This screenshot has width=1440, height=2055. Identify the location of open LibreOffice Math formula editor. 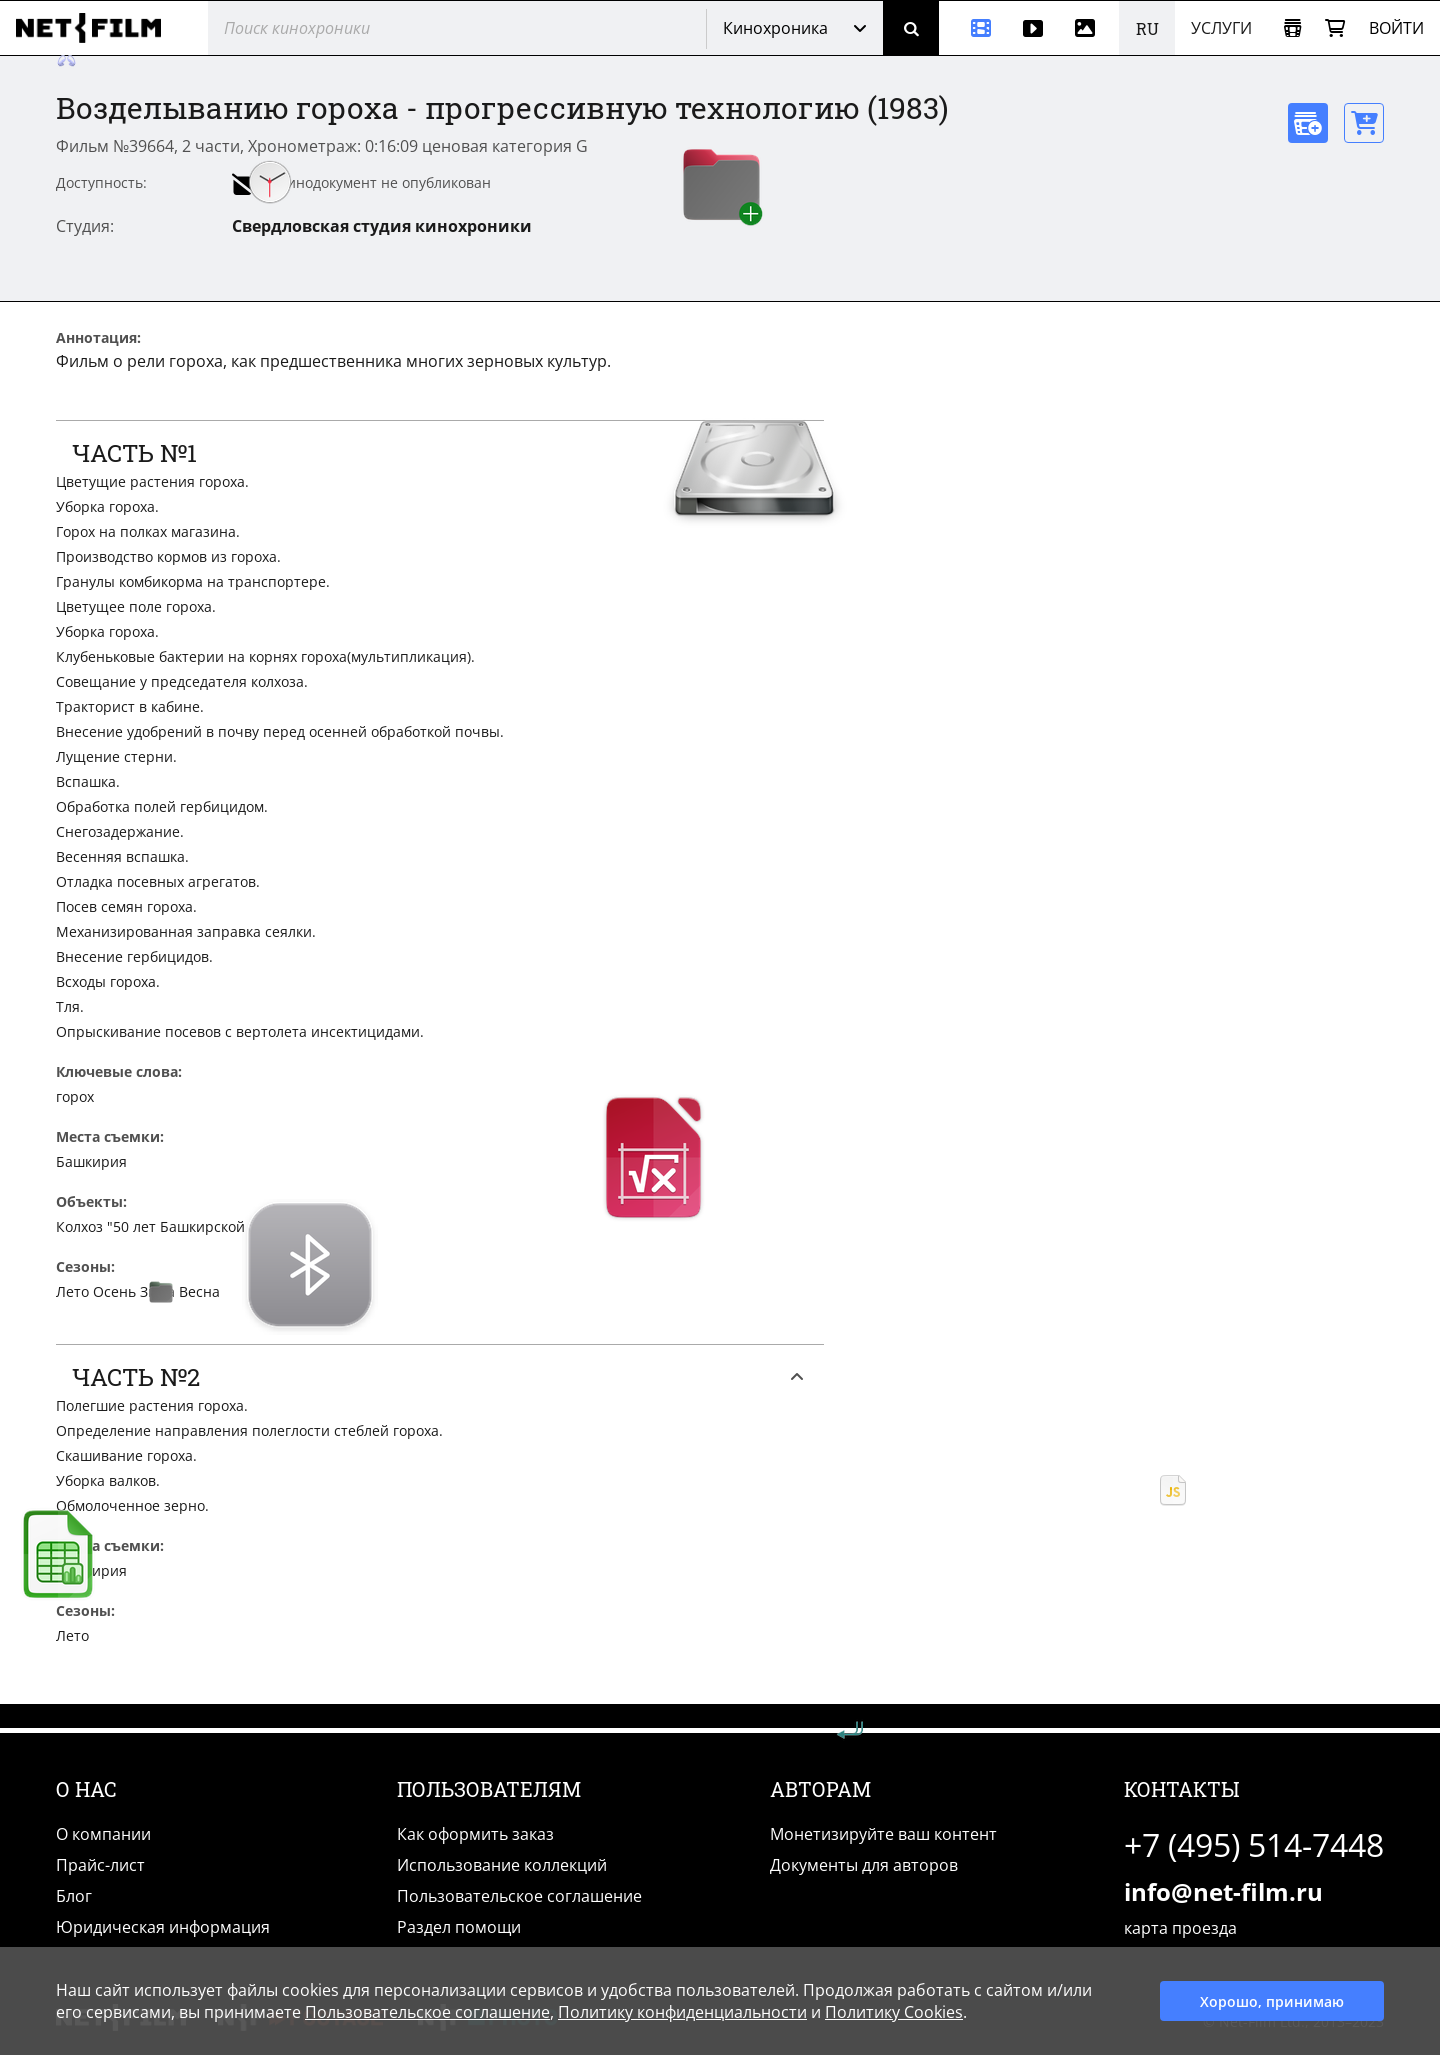
(653, 1157).